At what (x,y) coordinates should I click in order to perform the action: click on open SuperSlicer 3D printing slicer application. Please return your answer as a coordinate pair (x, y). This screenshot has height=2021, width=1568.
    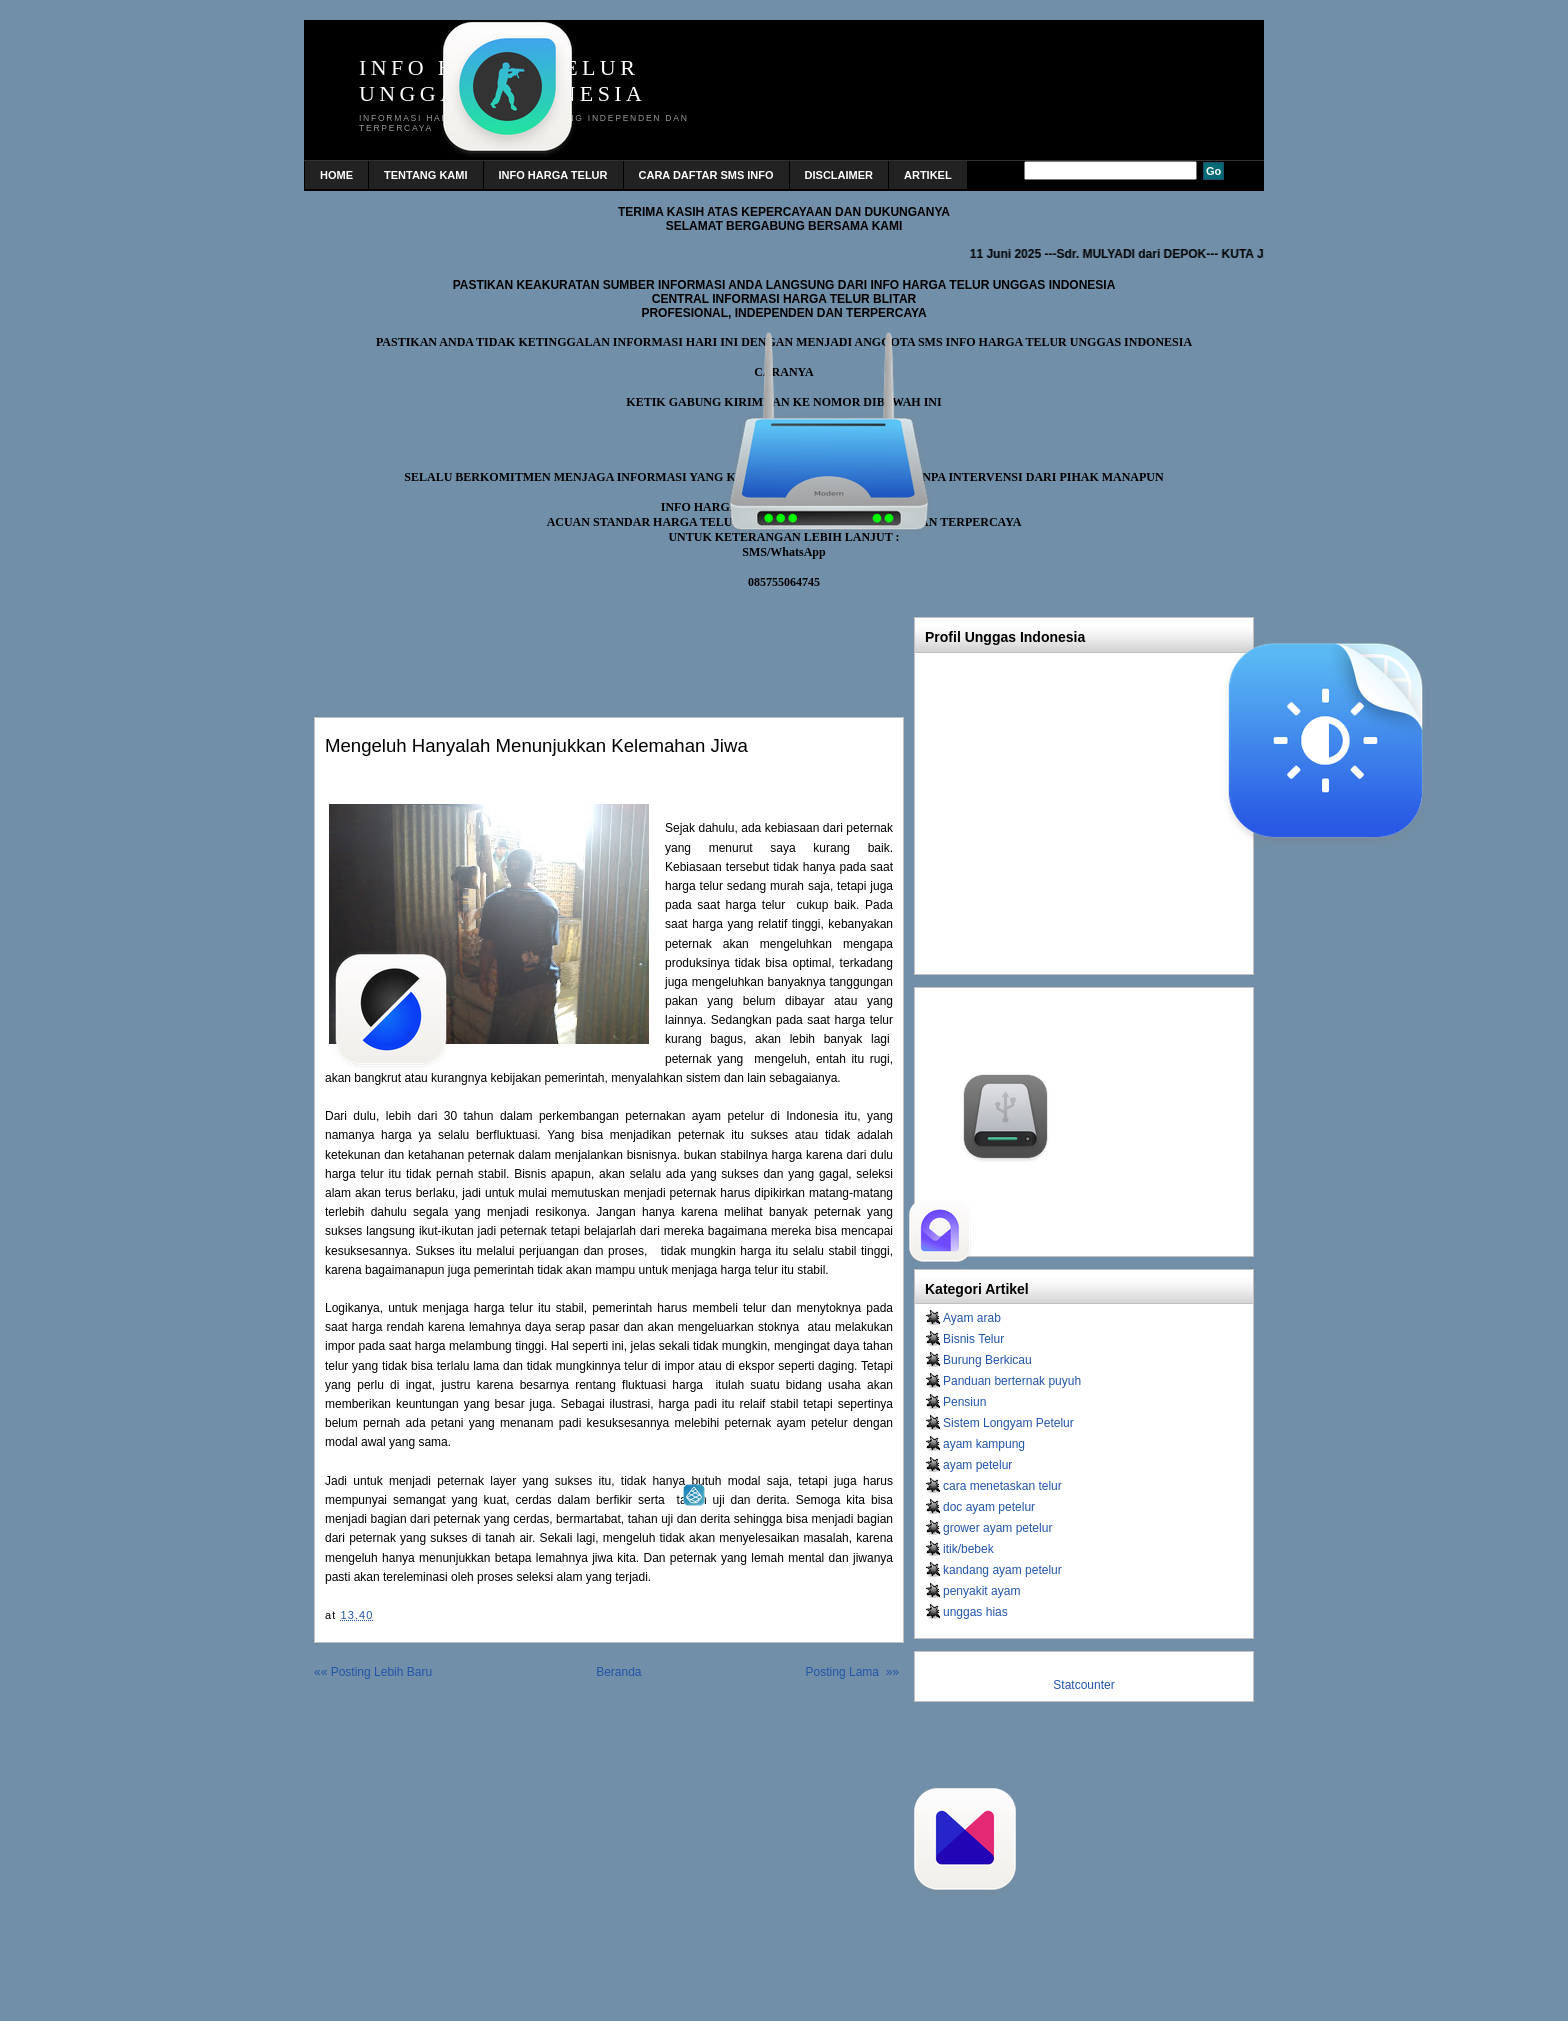
    Looking at the image, I should click on (391, 1009).